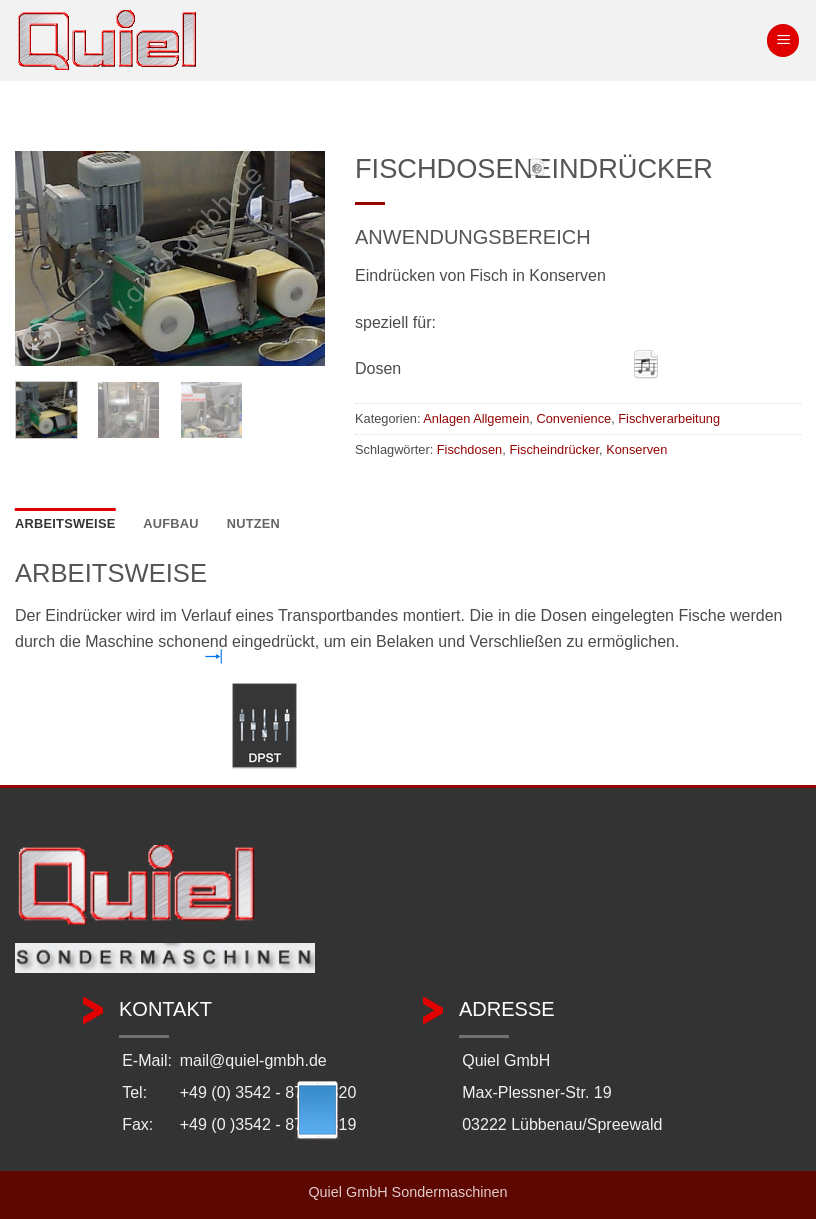 This screenshot has width=816, height=1219. I want to click on a rust programming language source file, so click(537, 167).